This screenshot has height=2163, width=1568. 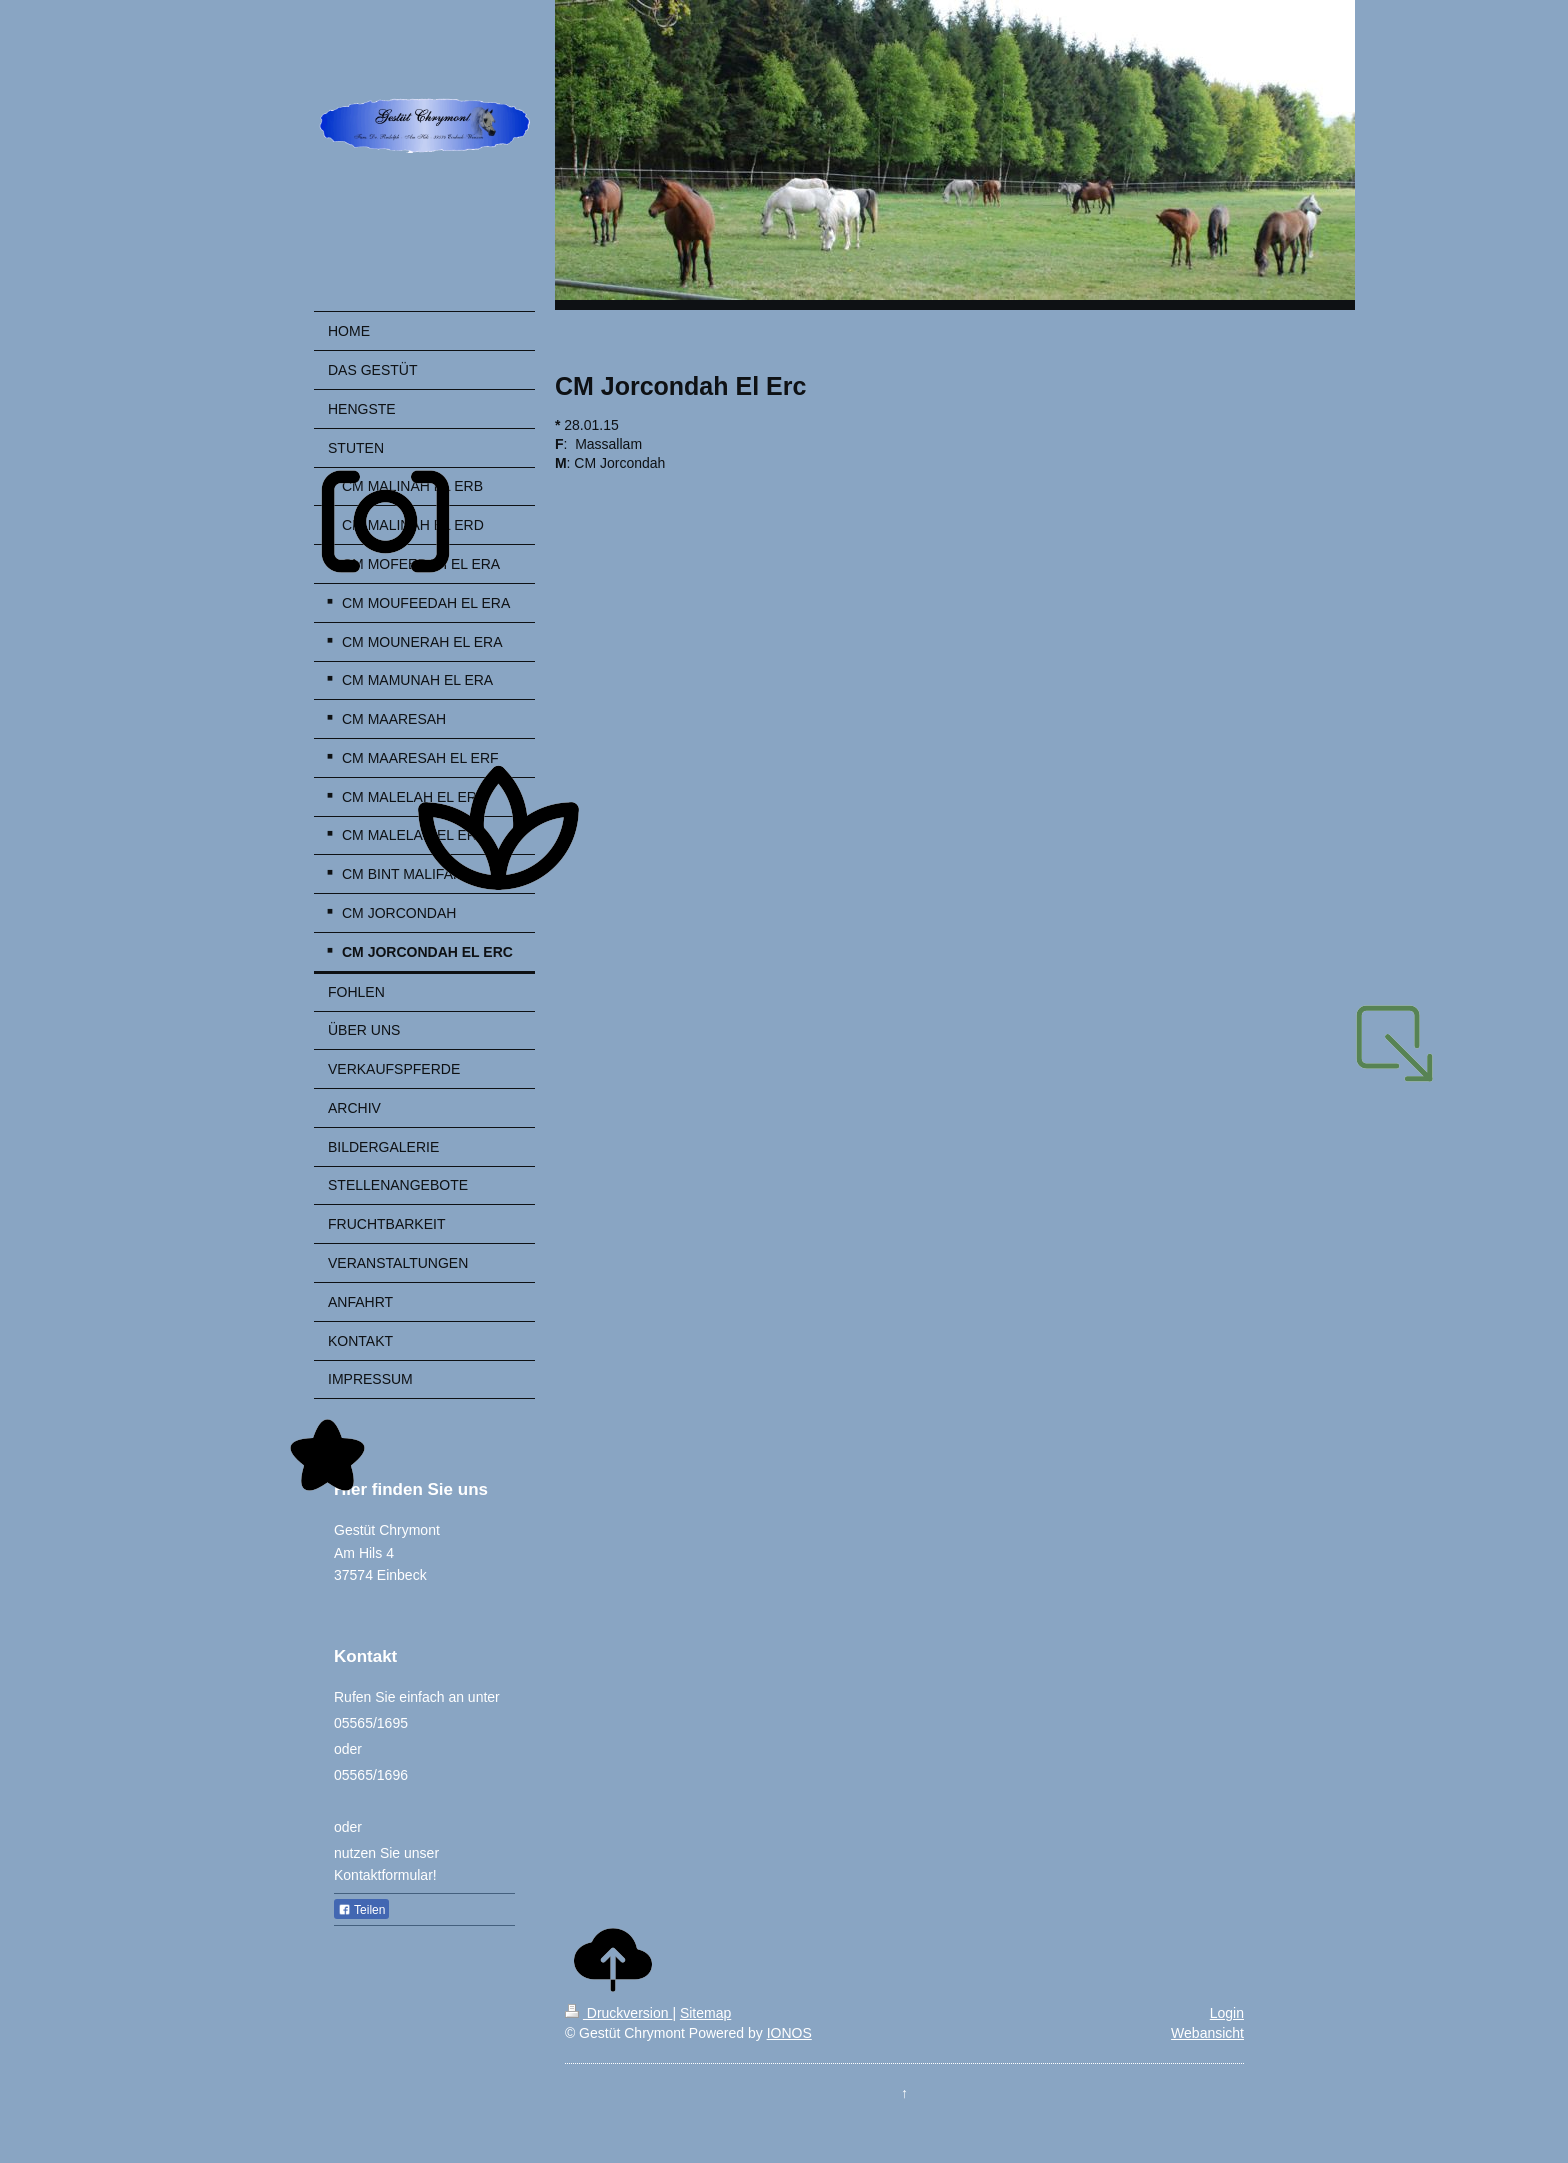 I want to click on upload a file to the cloud, so click(x=613, y=1960).